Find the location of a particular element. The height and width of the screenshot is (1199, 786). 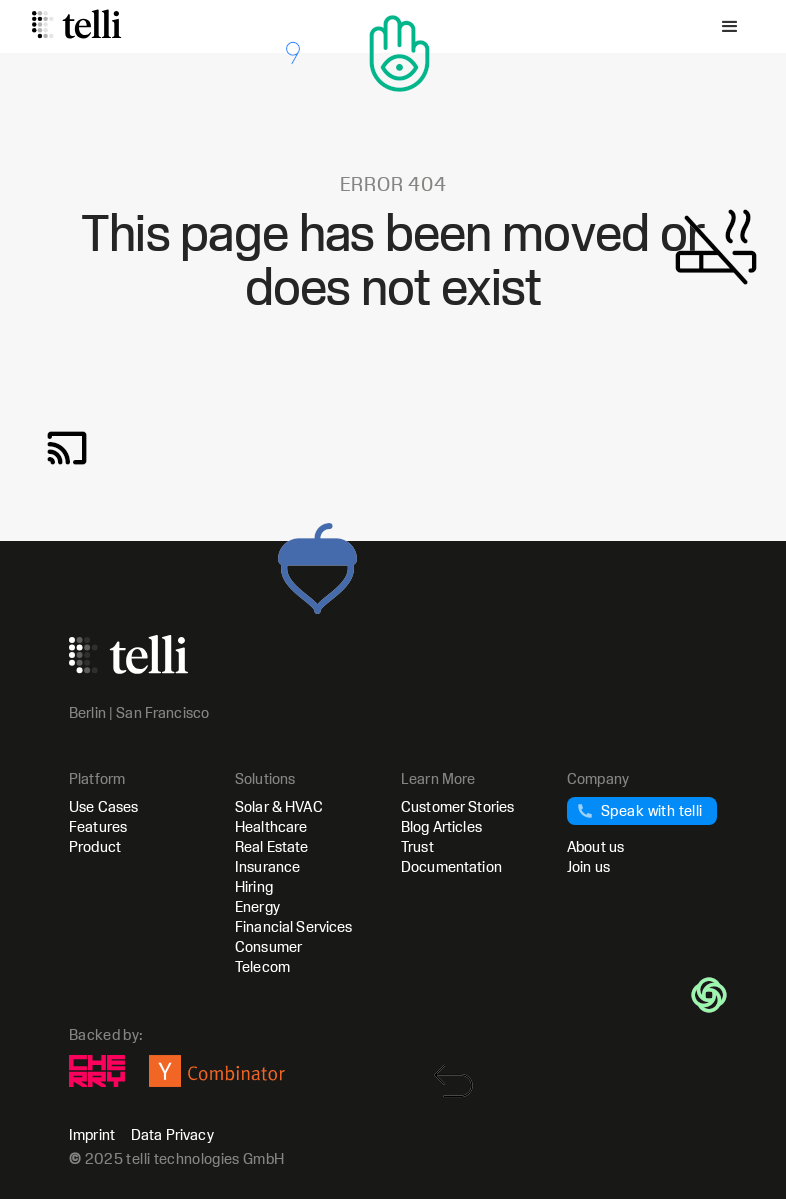

cast your screen to another device is located at coordinates (67, 448).